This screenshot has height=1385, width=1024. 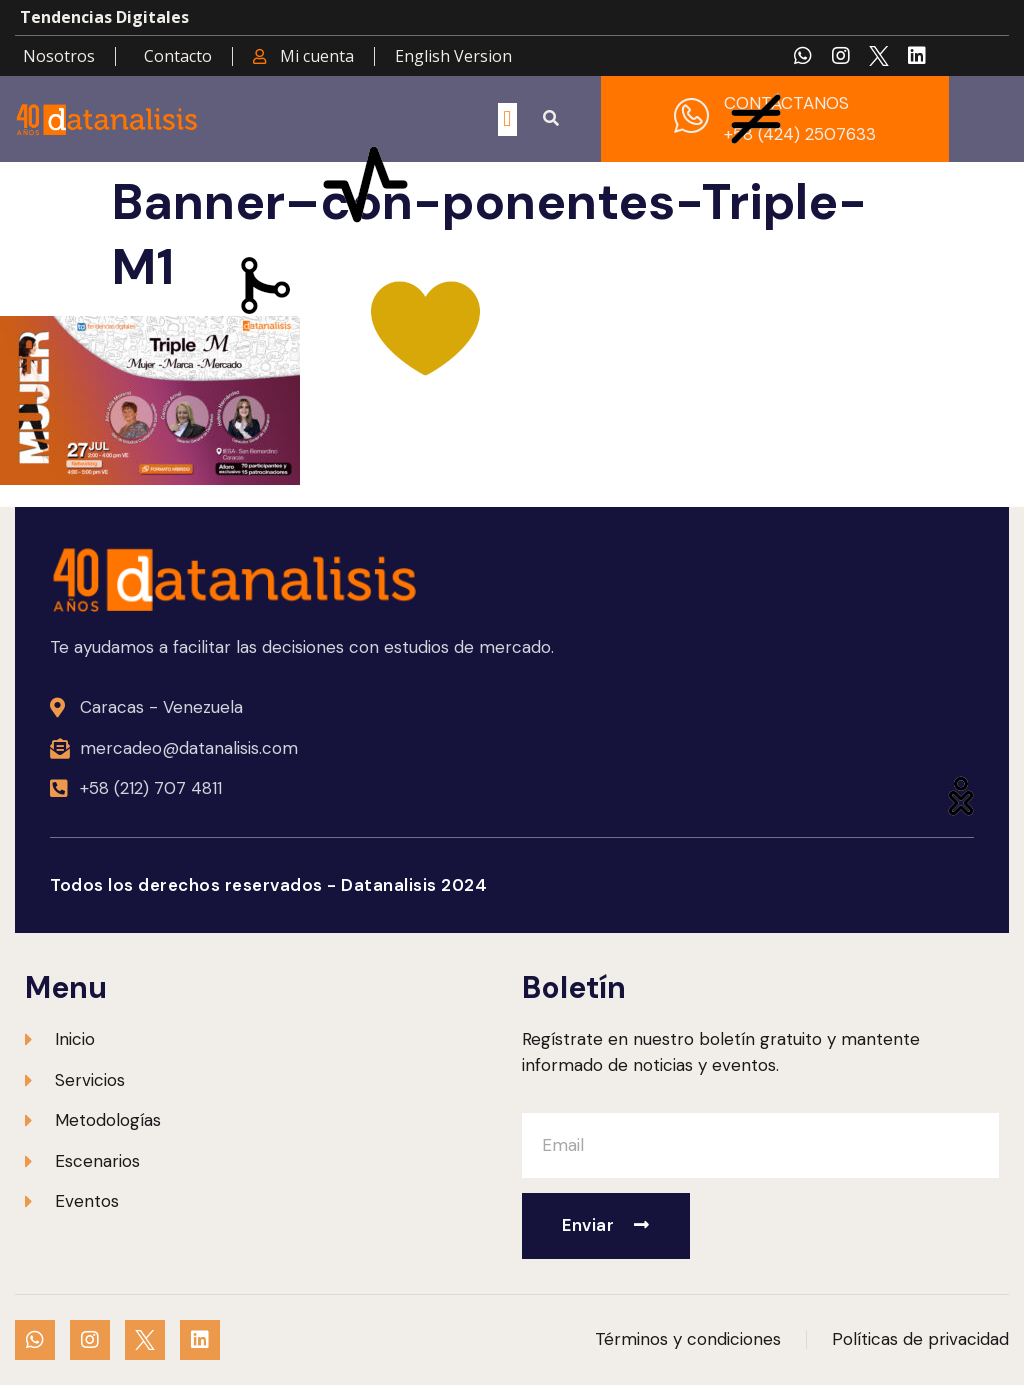 I want to click on indicates an item has been liked or favorited, so click(x=425, y=328).